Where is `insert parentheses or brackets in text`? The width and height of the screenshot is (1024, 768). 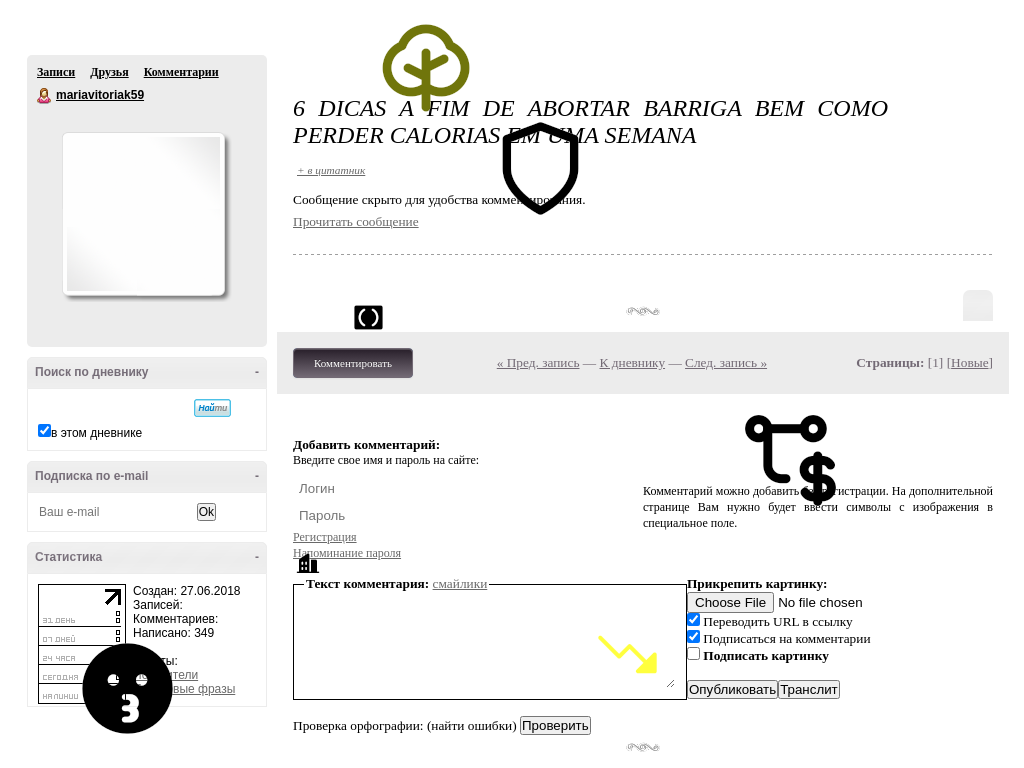 insert parentheses or brackets in text is located at coordinates (368, 317).